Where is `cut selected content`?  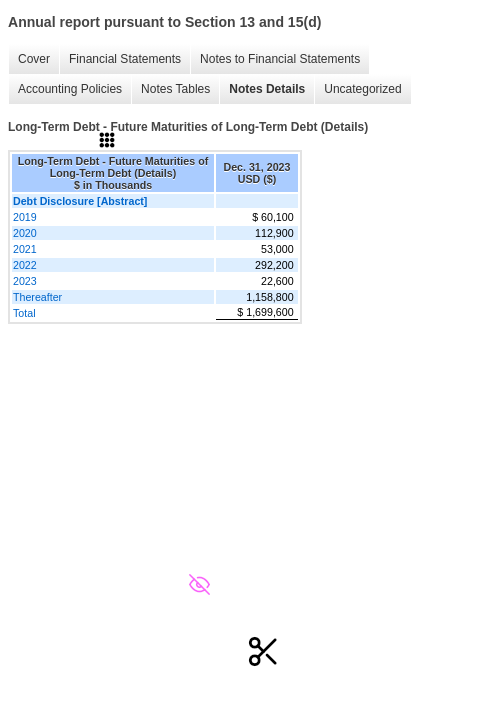 cut selected content is located at coordinates (263, 651).